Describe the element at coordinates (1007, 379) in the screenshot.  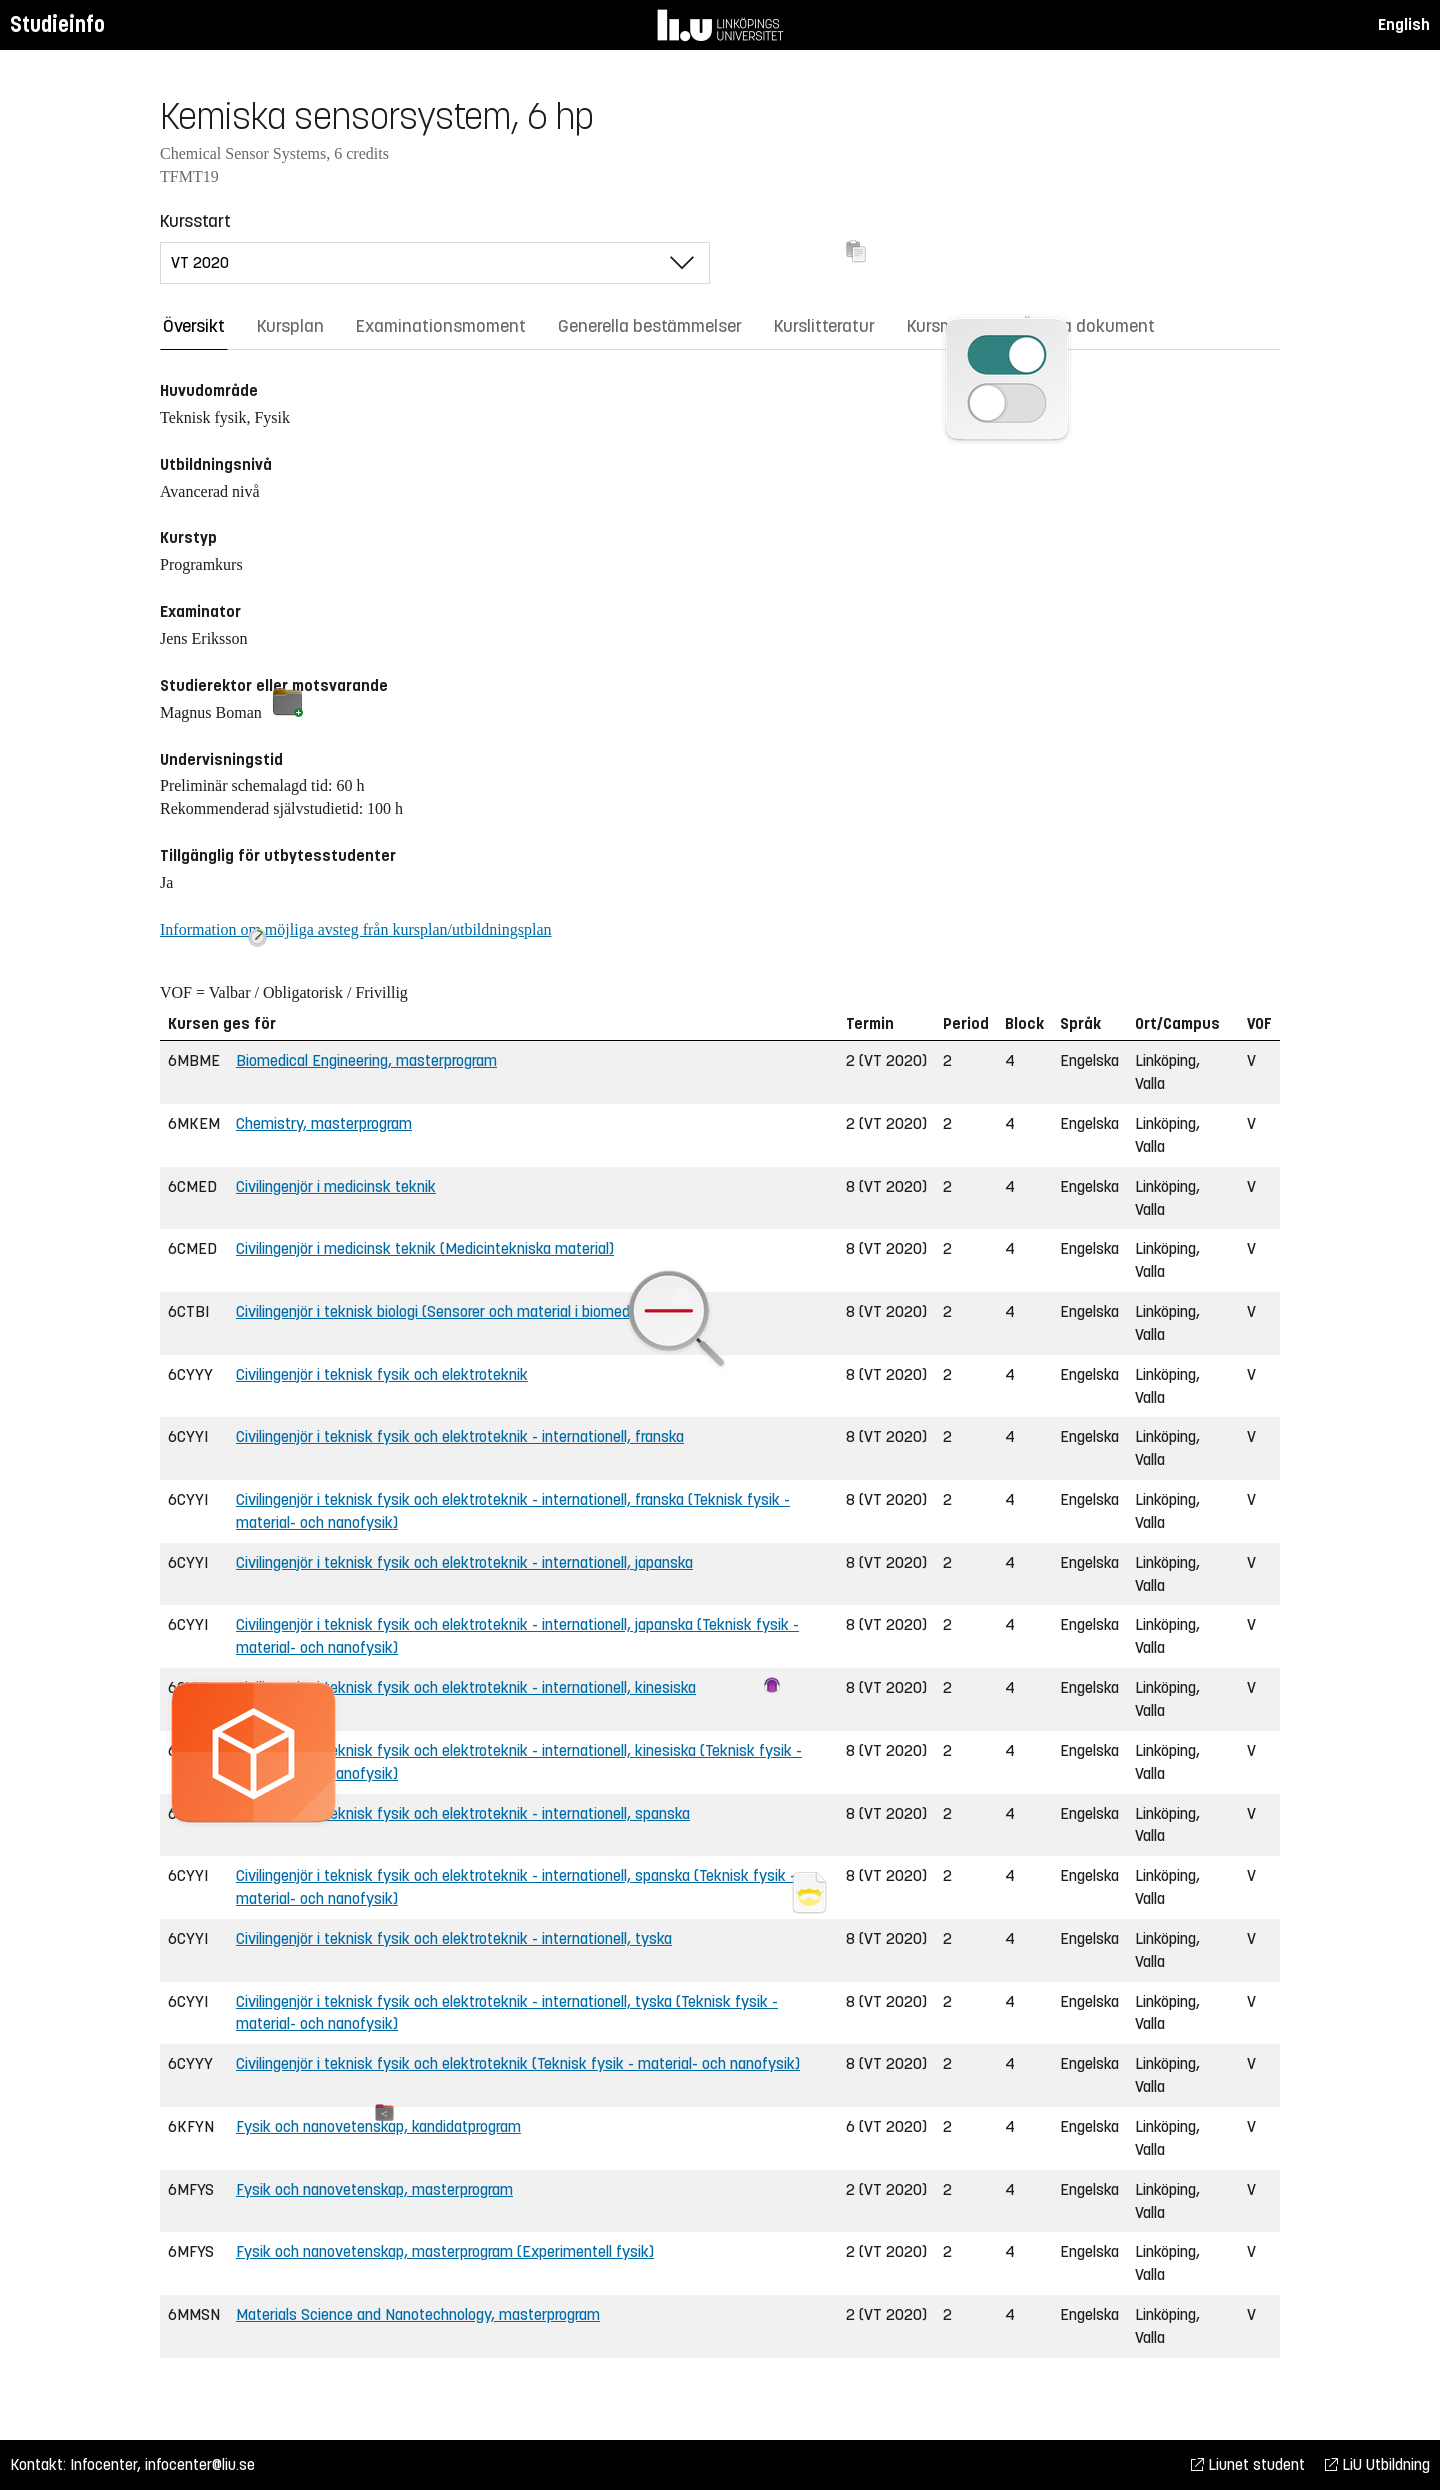
I see `open unity tweak tool settings` at that location.